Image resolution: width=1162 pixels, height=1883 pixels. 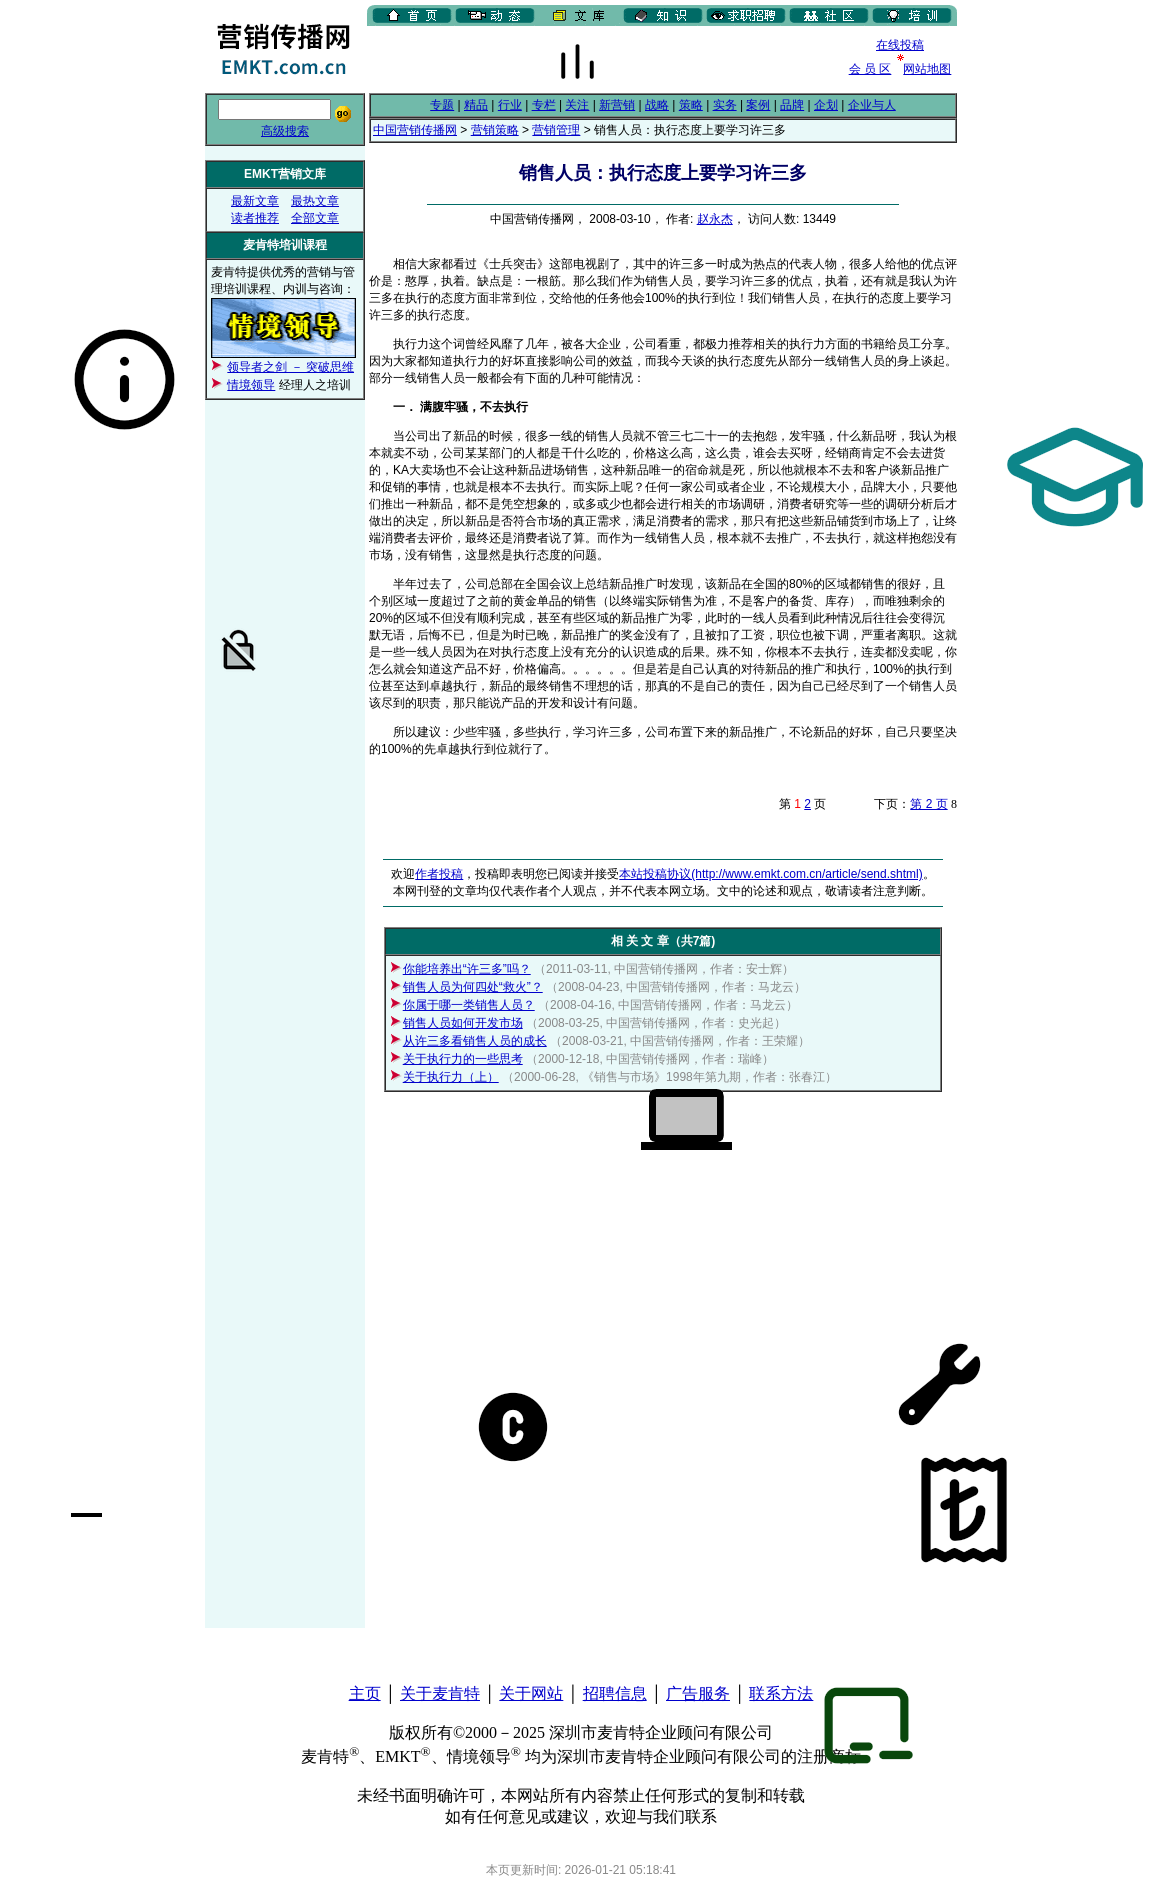 I want to click on indicates an unencrypted or insecure connection, so click(x=238, y=650).